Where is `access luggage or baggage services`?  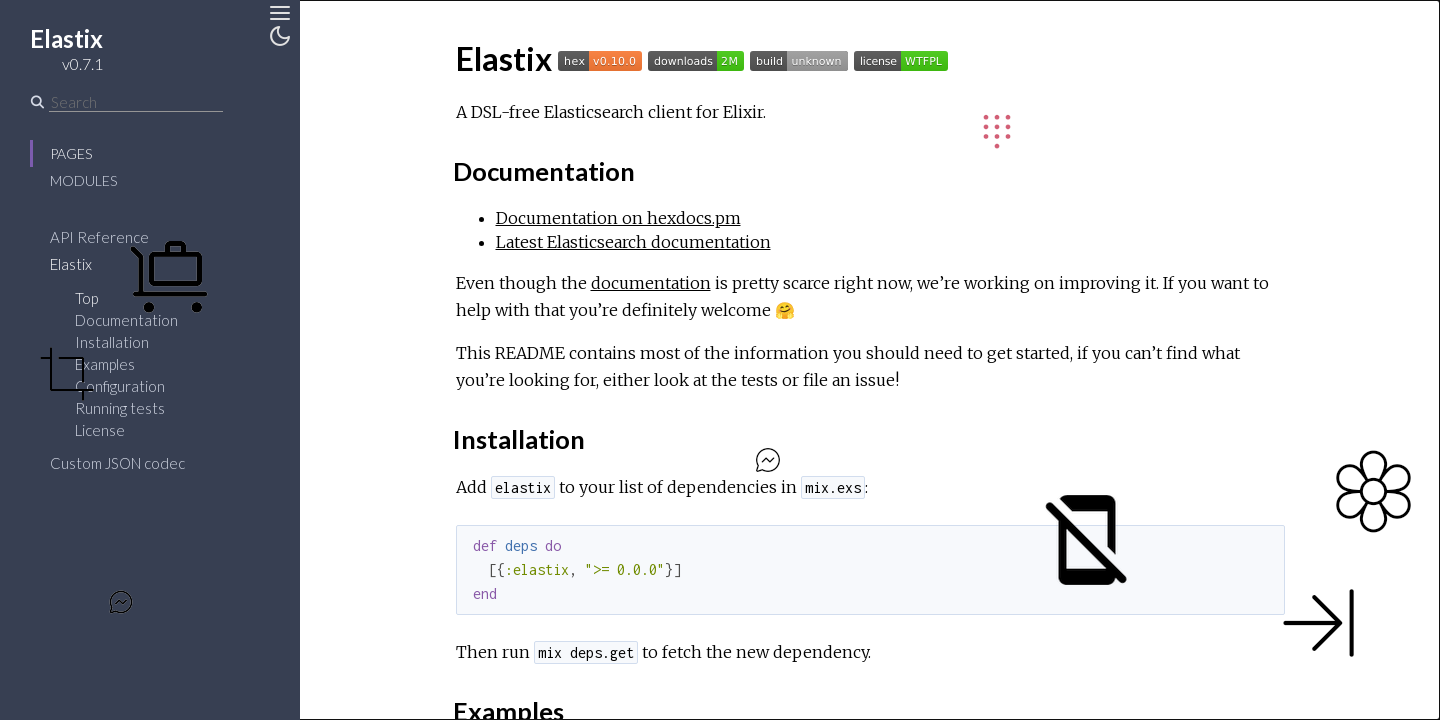
access luggage or baggage services is located at coordinates (167, 275).